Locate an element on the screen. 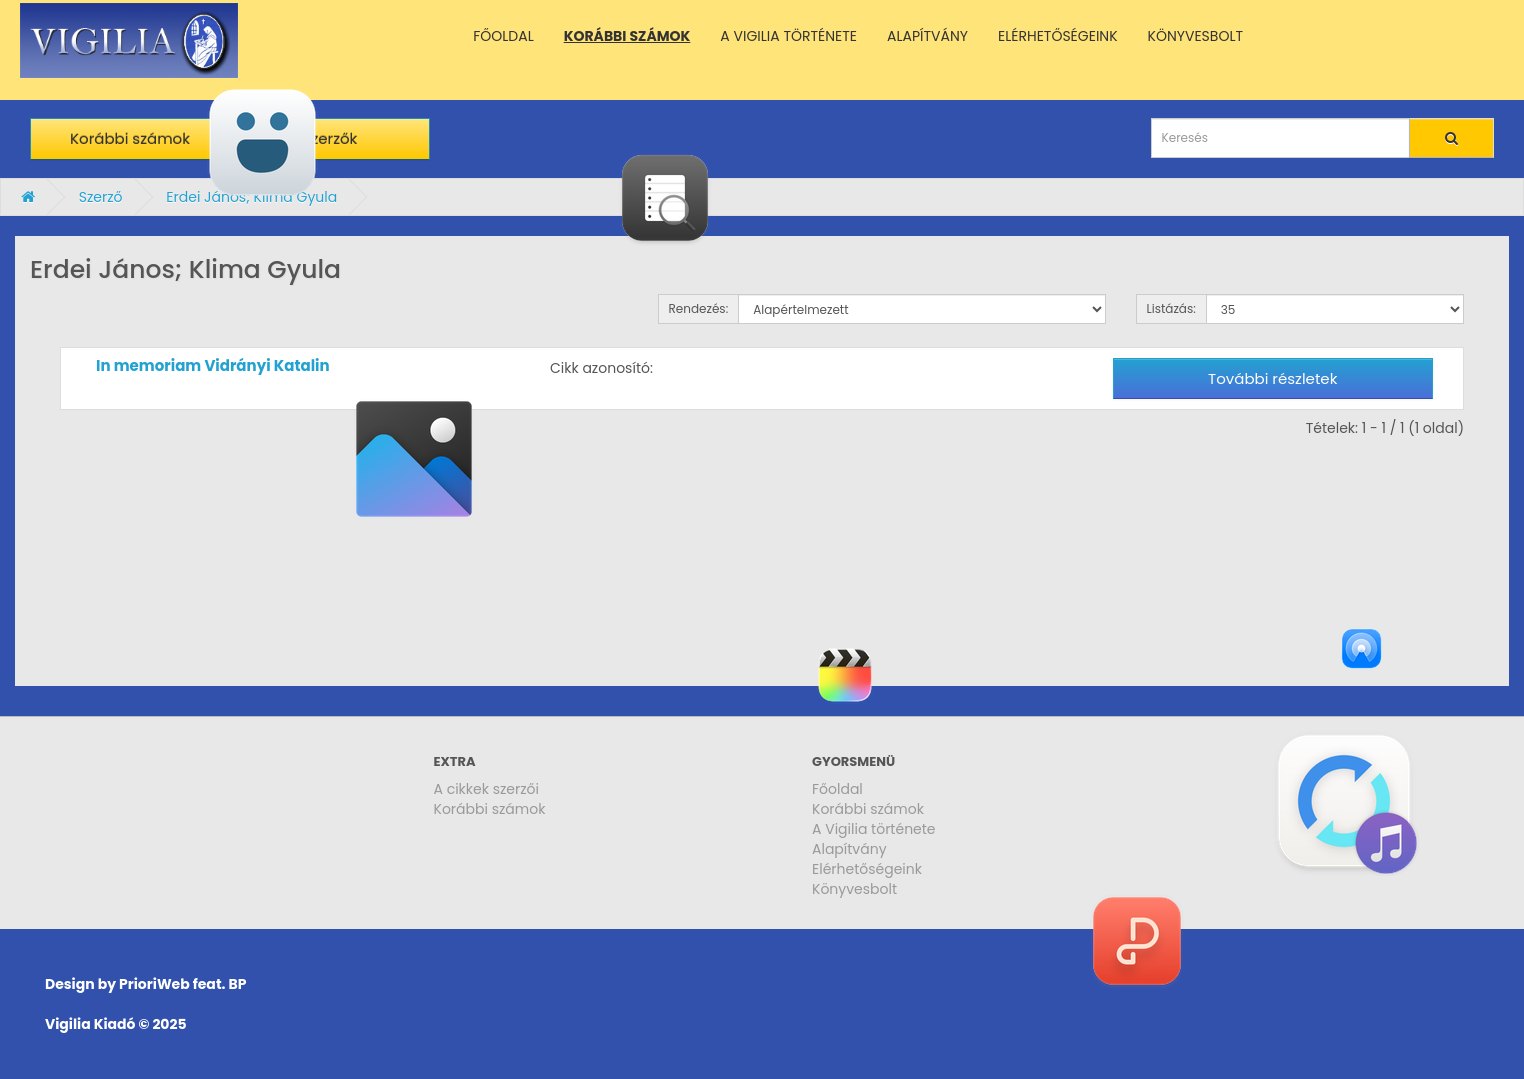 The image size is (1524, 1079). open airdrop to share files with nearby devices is located at coordinates (1361, 648).